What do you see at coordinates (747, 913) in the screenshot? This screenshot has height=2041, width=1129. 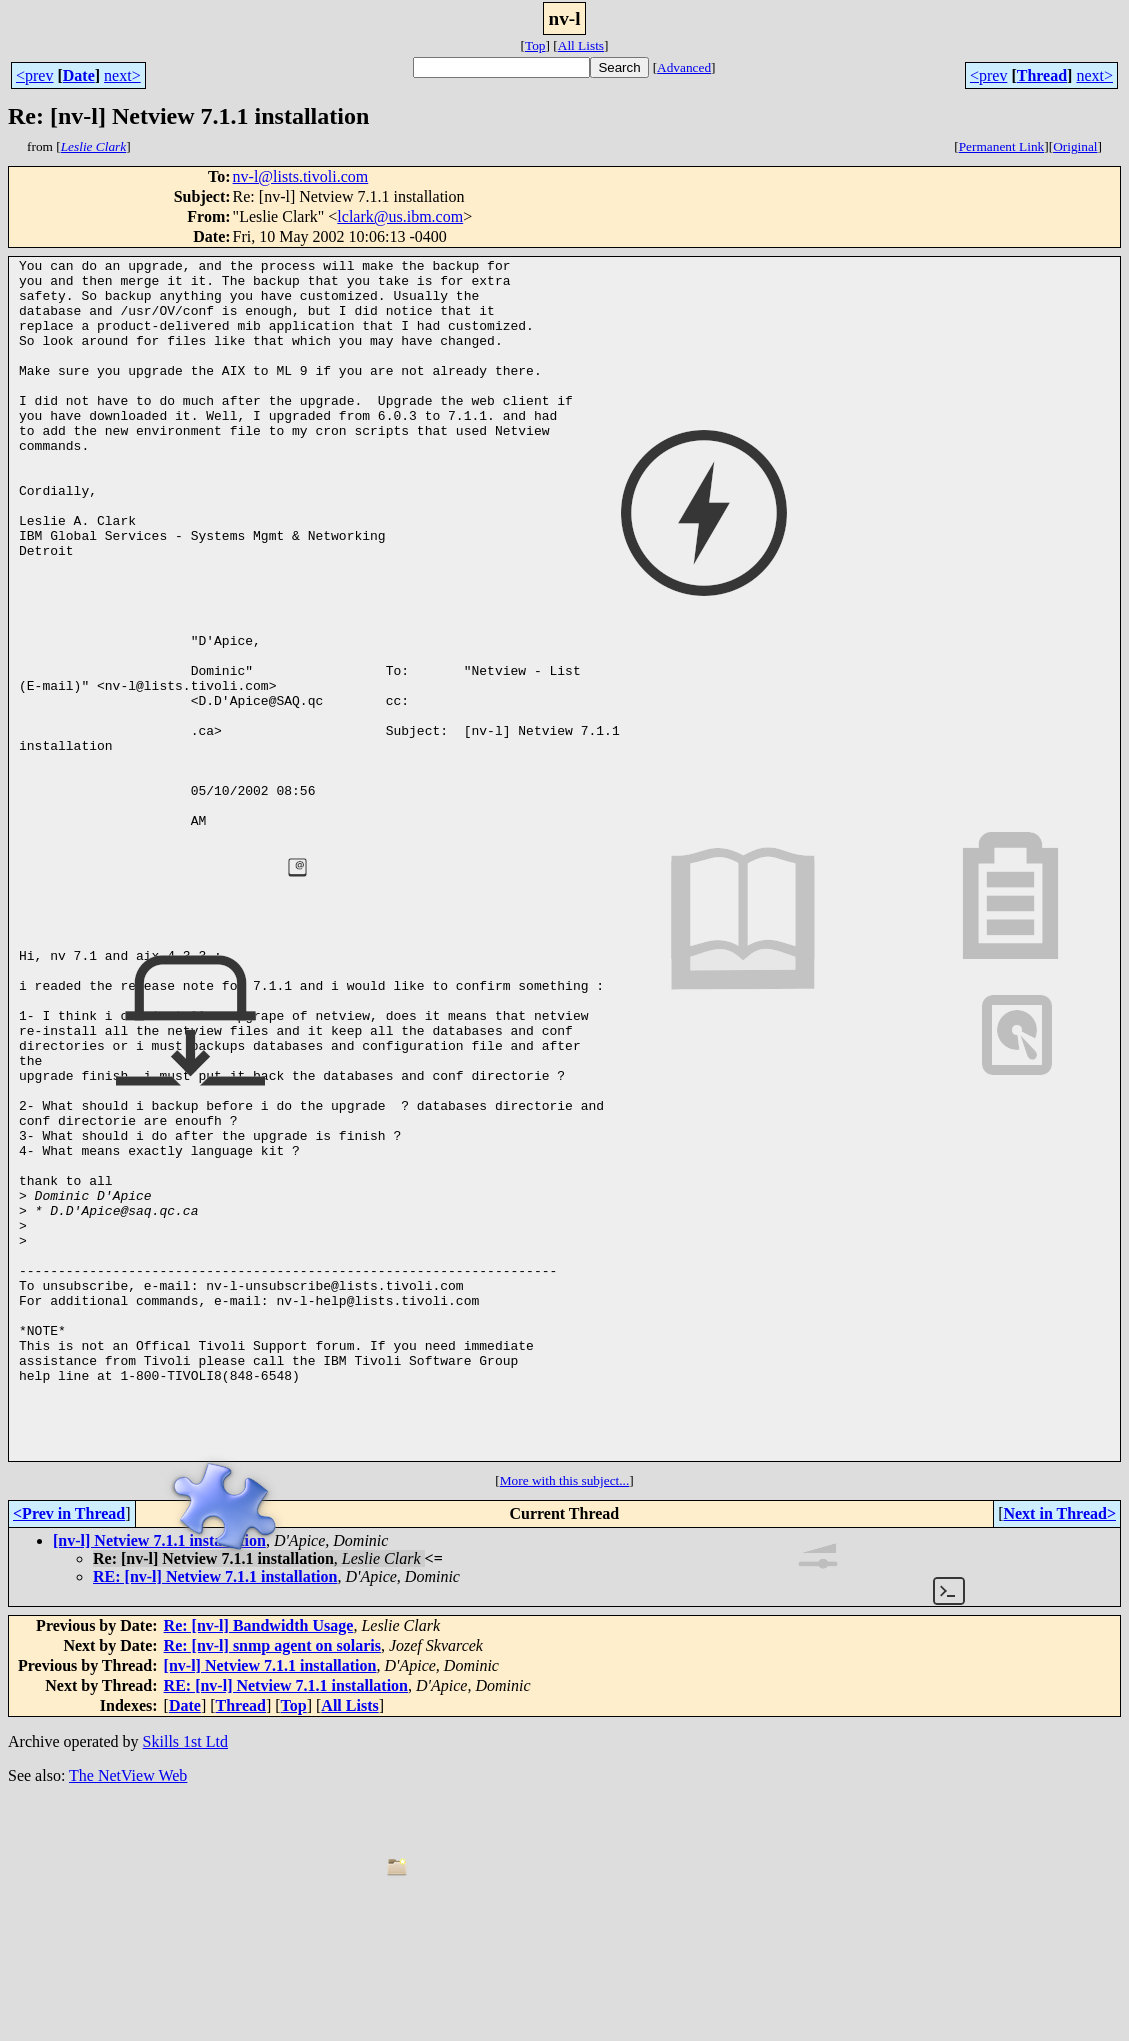 I see `open the dictionary application` at bounding box center [747, 913].